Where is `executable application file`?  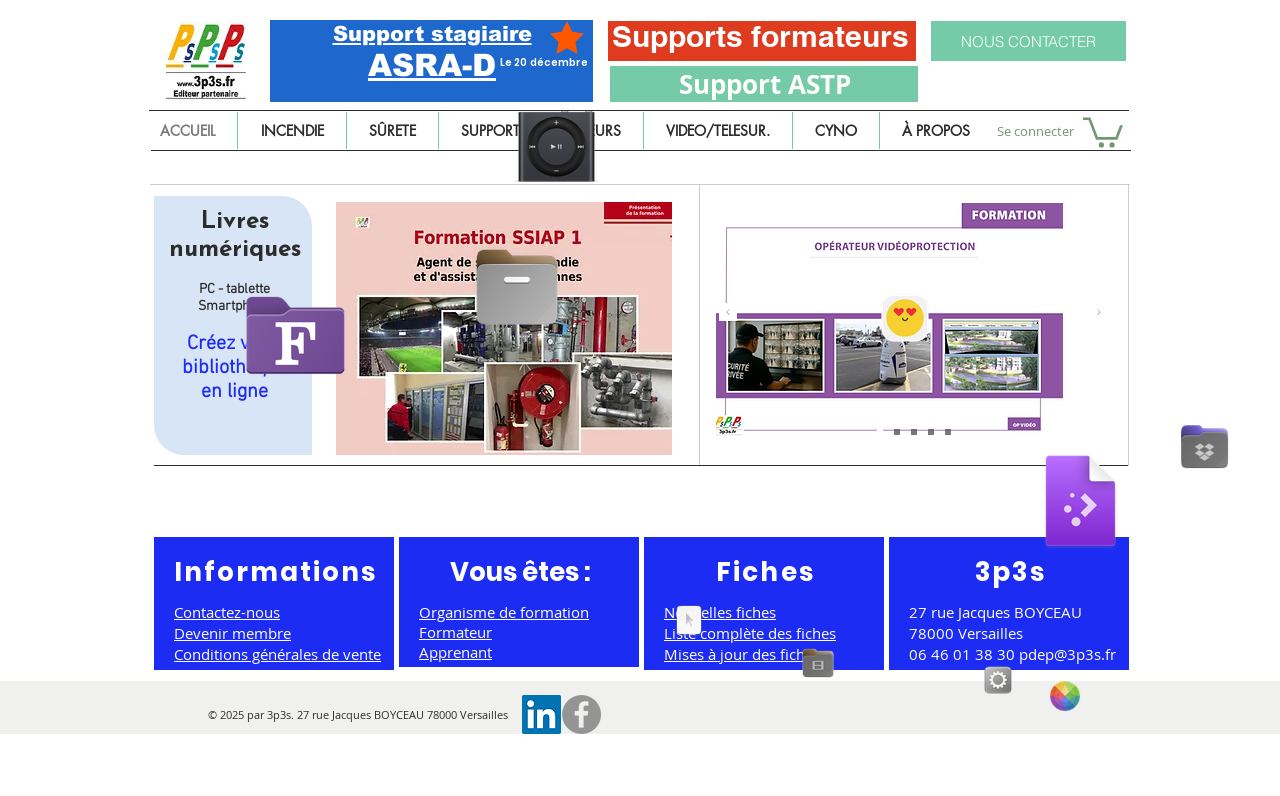 executable application file is located at coordinates (998, 680).